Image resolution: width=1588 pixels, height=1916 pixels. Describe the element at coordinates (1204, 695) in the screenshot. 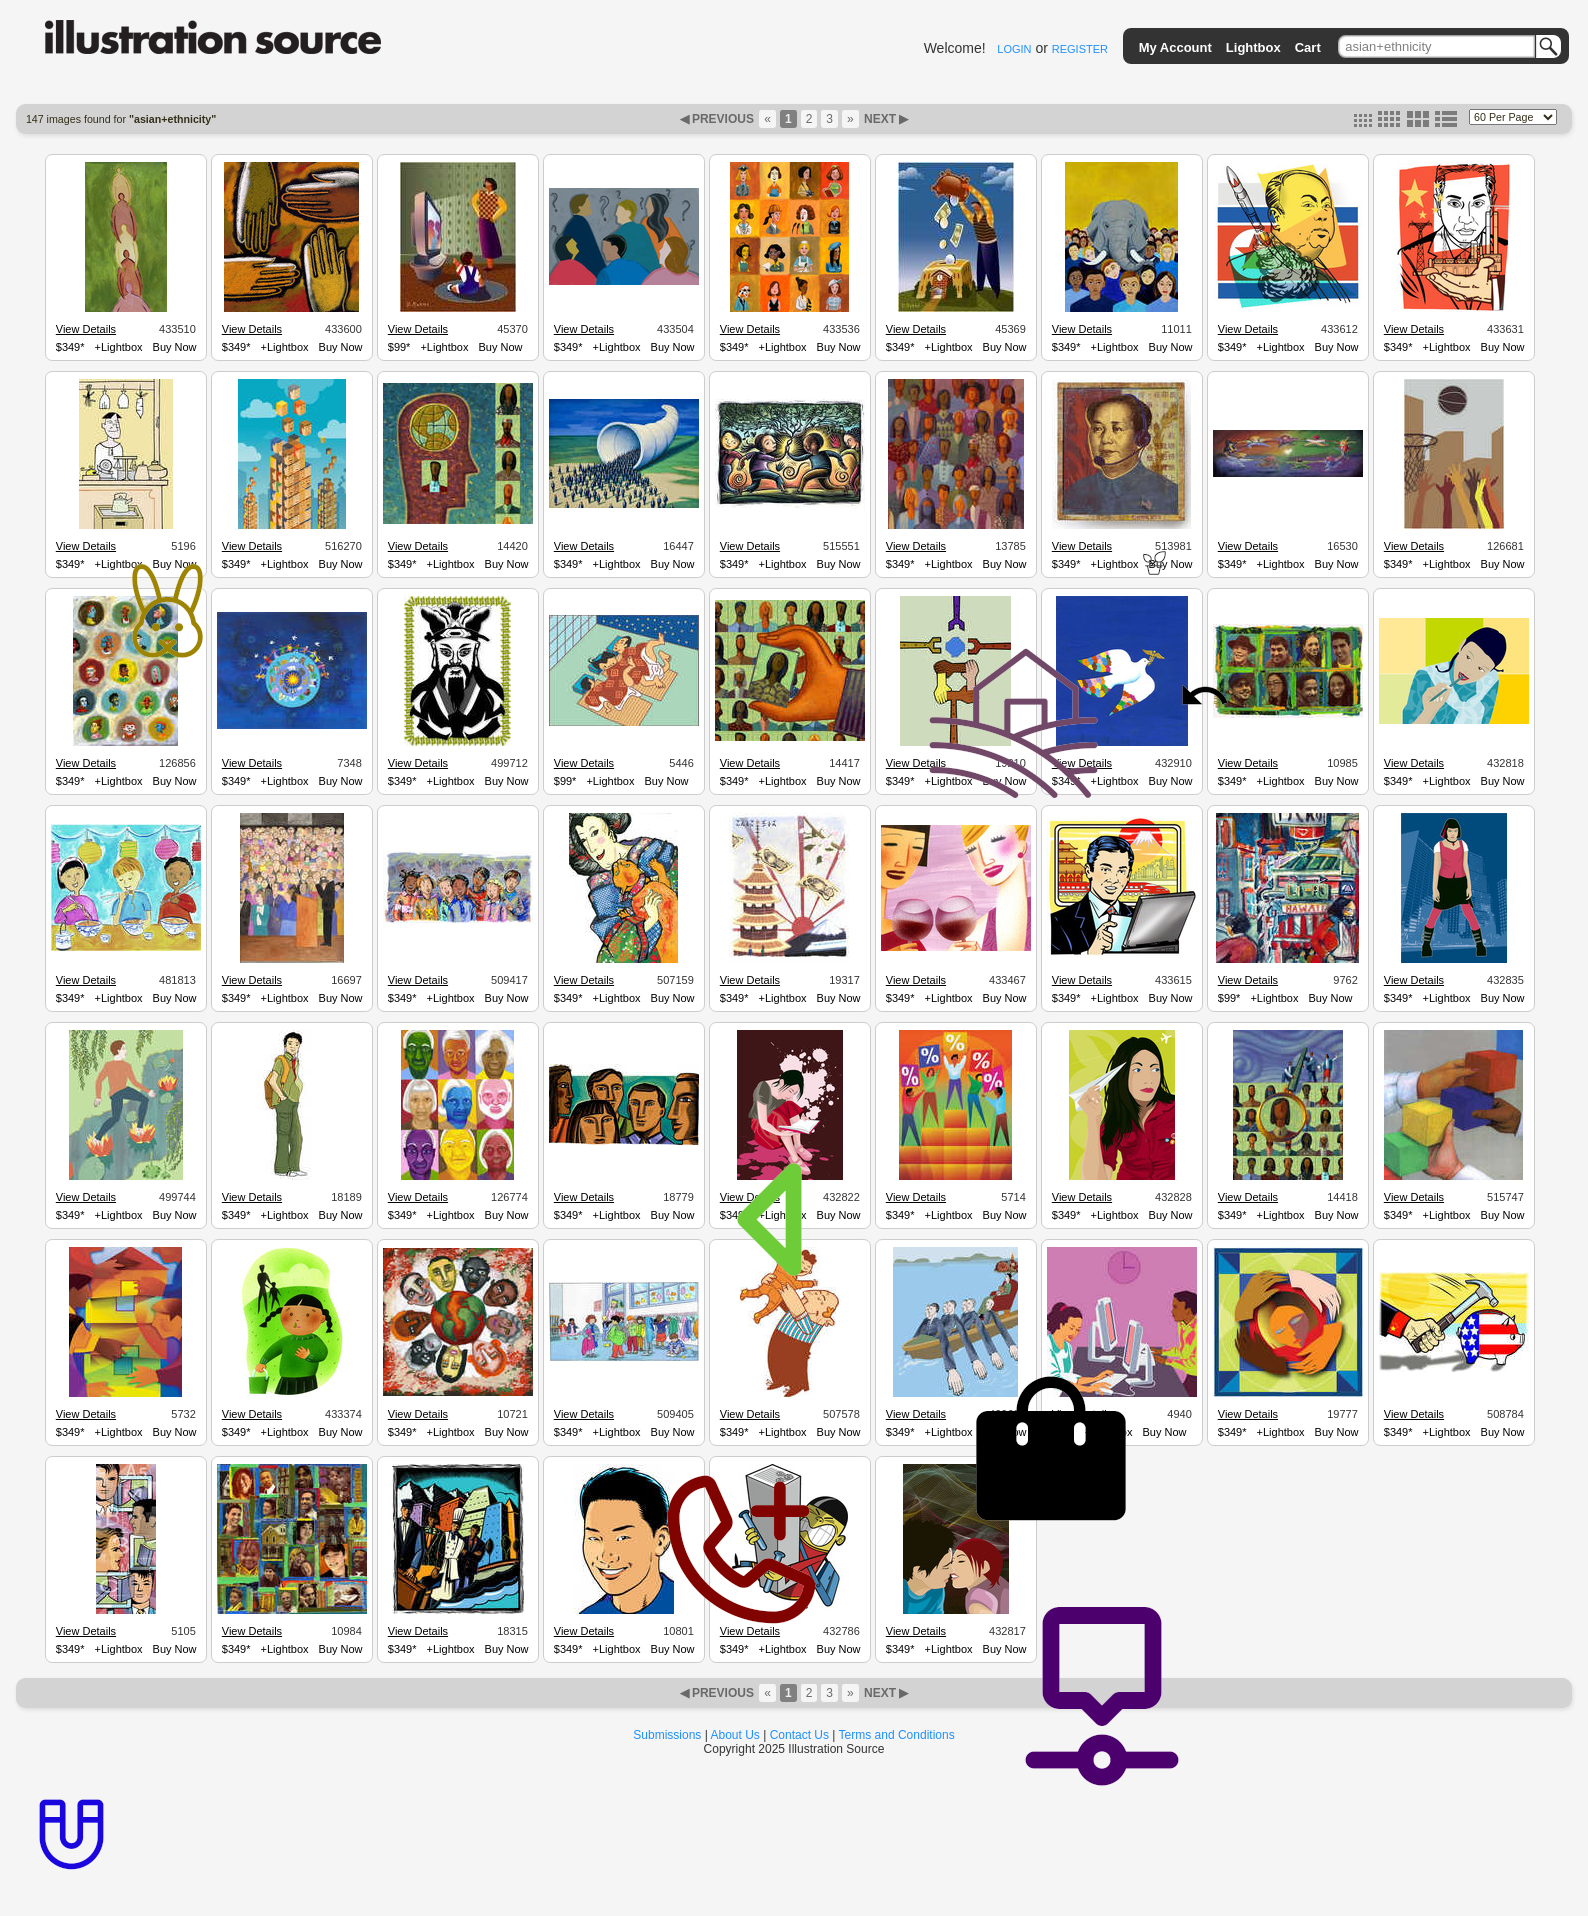

I see `undo the last action` at that location.